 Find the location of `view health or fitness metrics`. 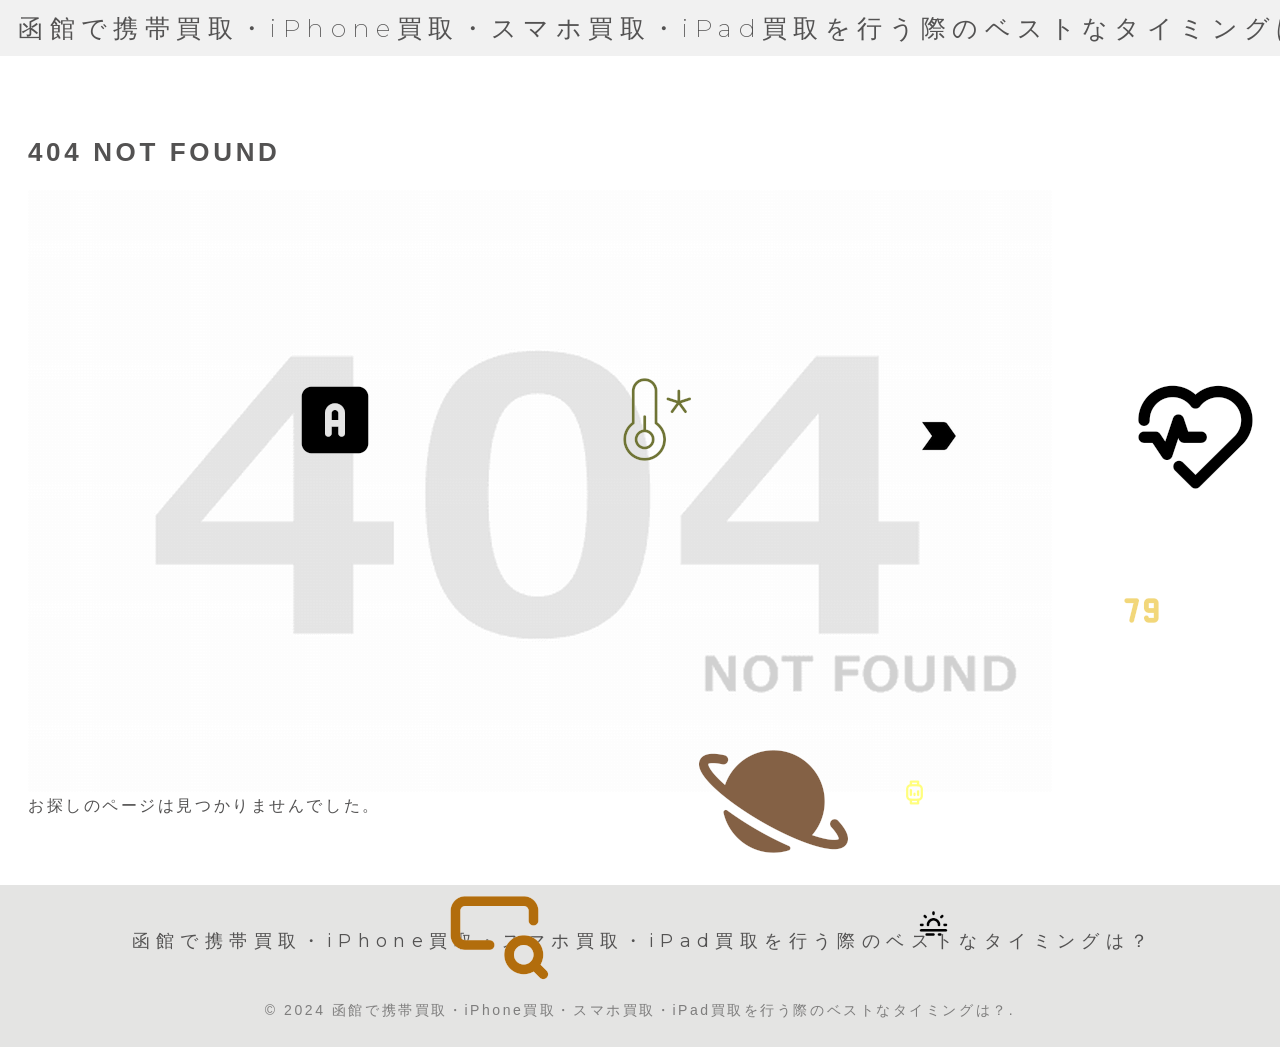

view health or fitness metrics is located at coordinates (1195, 431).